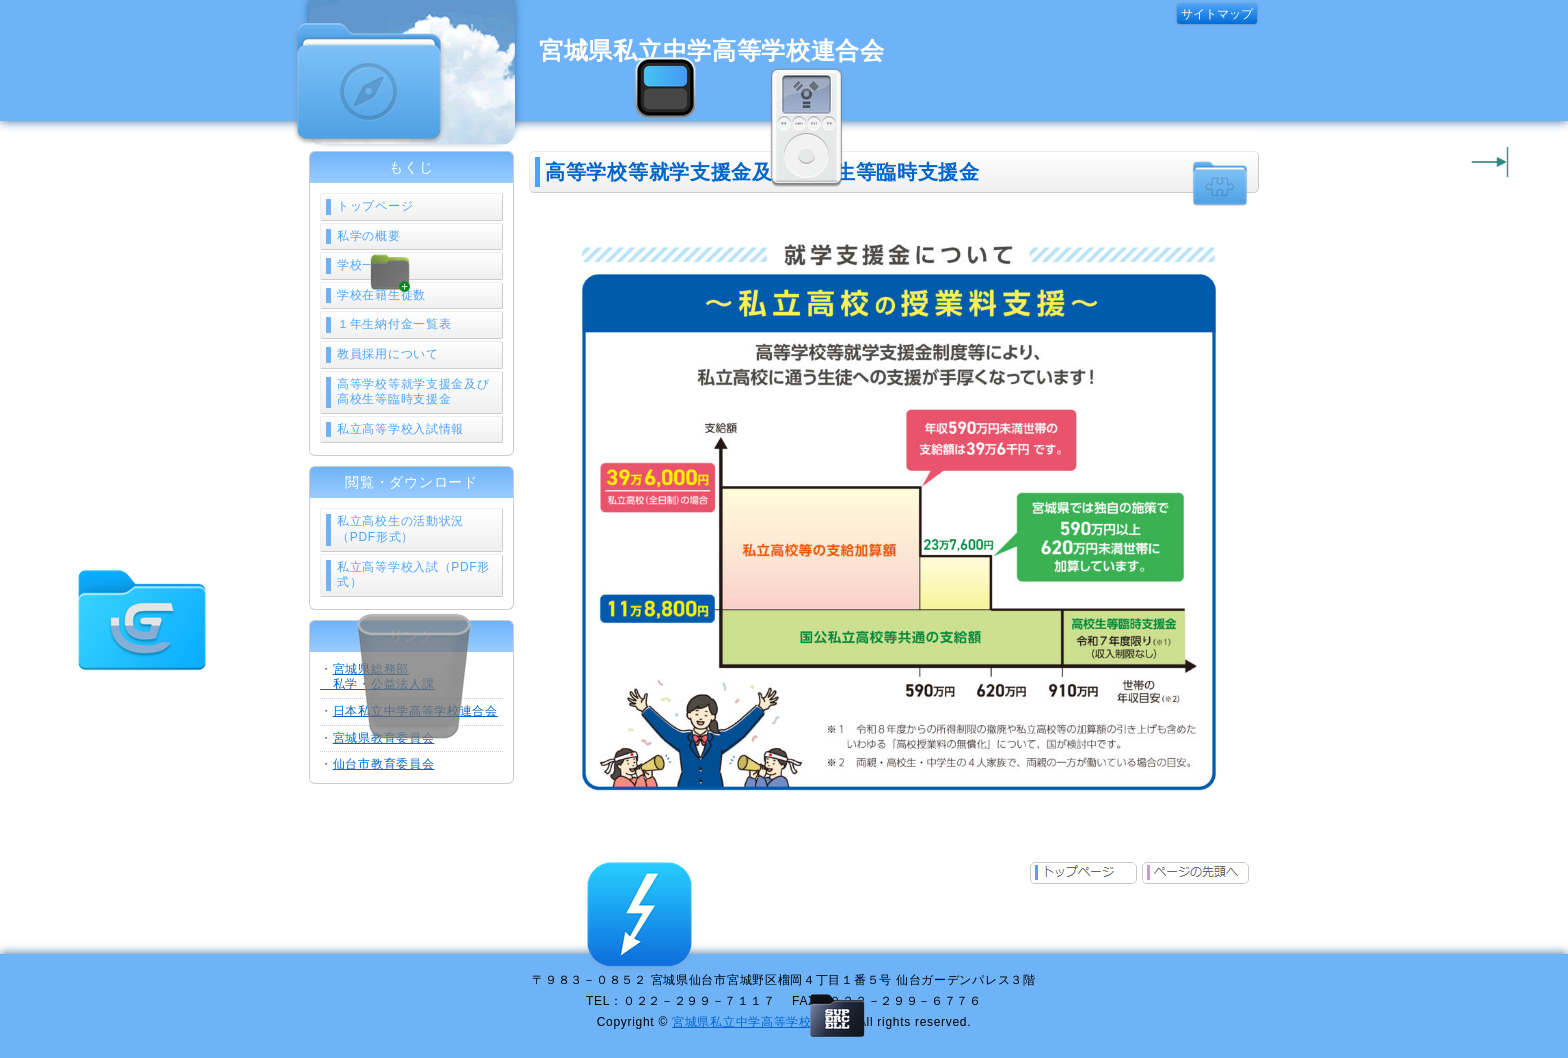 This screenshot has height=1058, width=1568. What do you see at coordinates (665, 87) in the screenshot?
I see `open desktop activities preferences` at bounding box center [665, 87].